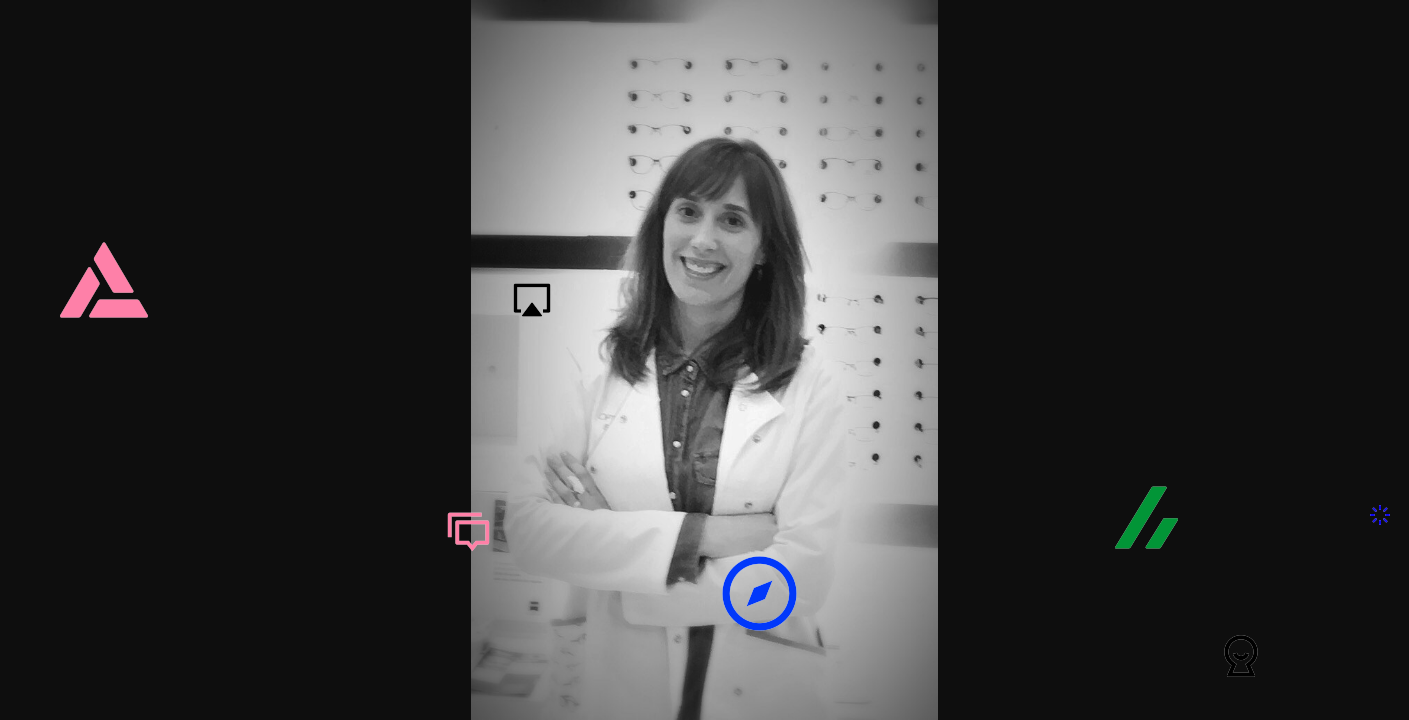 Image resolution: width=1409 pixels, height=720 pixels. I want to click on open zenn platform, so click(1146, 517).